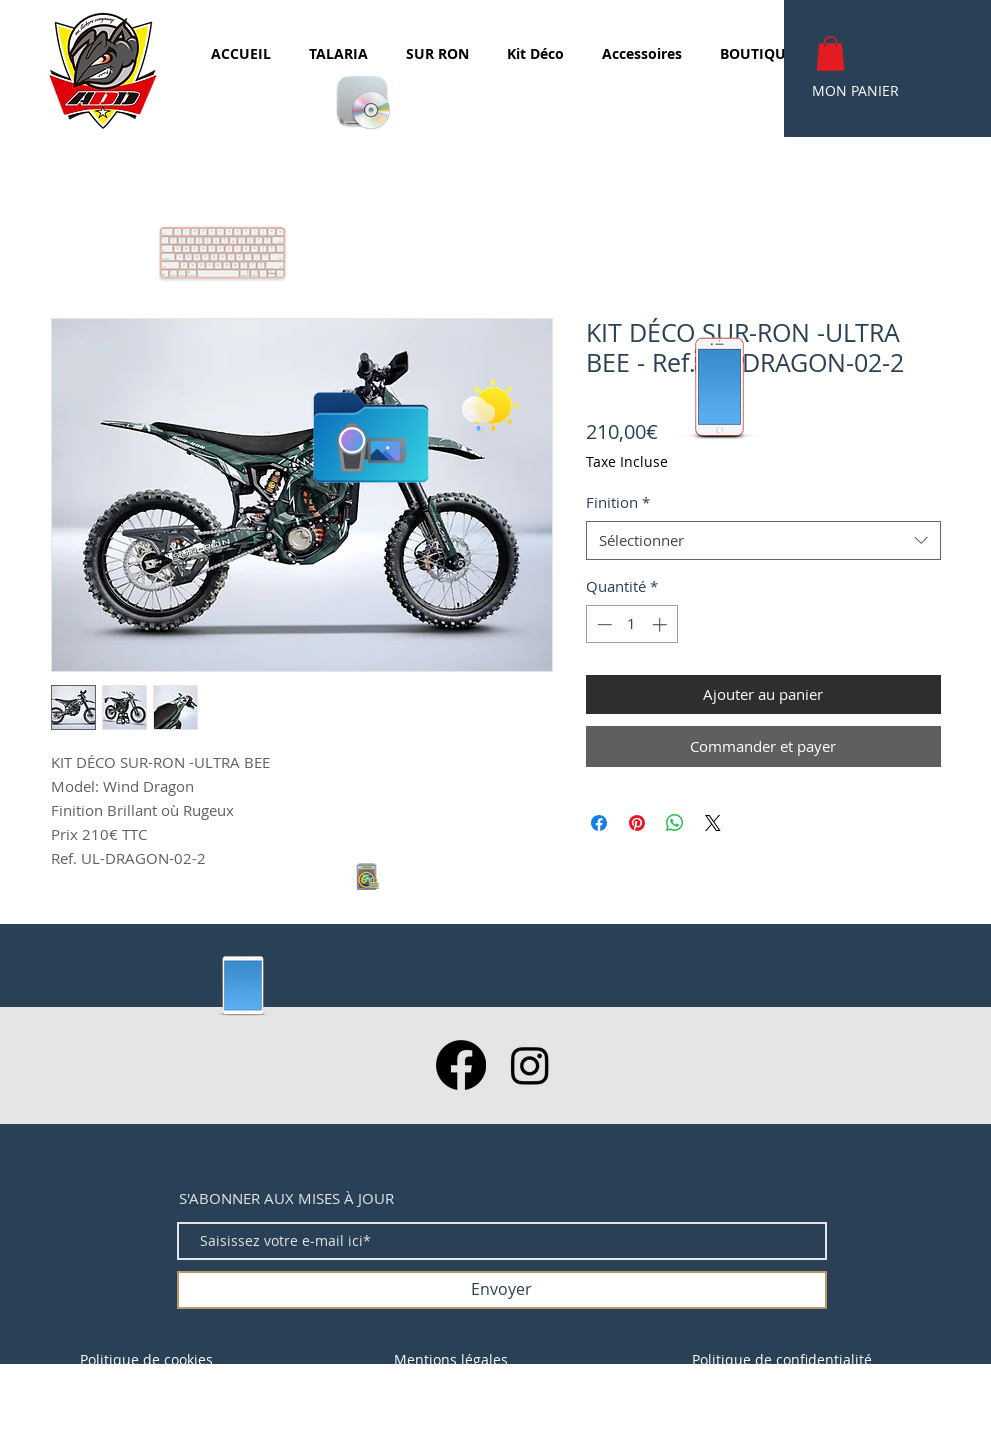 This screenshot has width=991, height=1441. I want to click on connect a bluetooth keyboard, so click(222, 252).